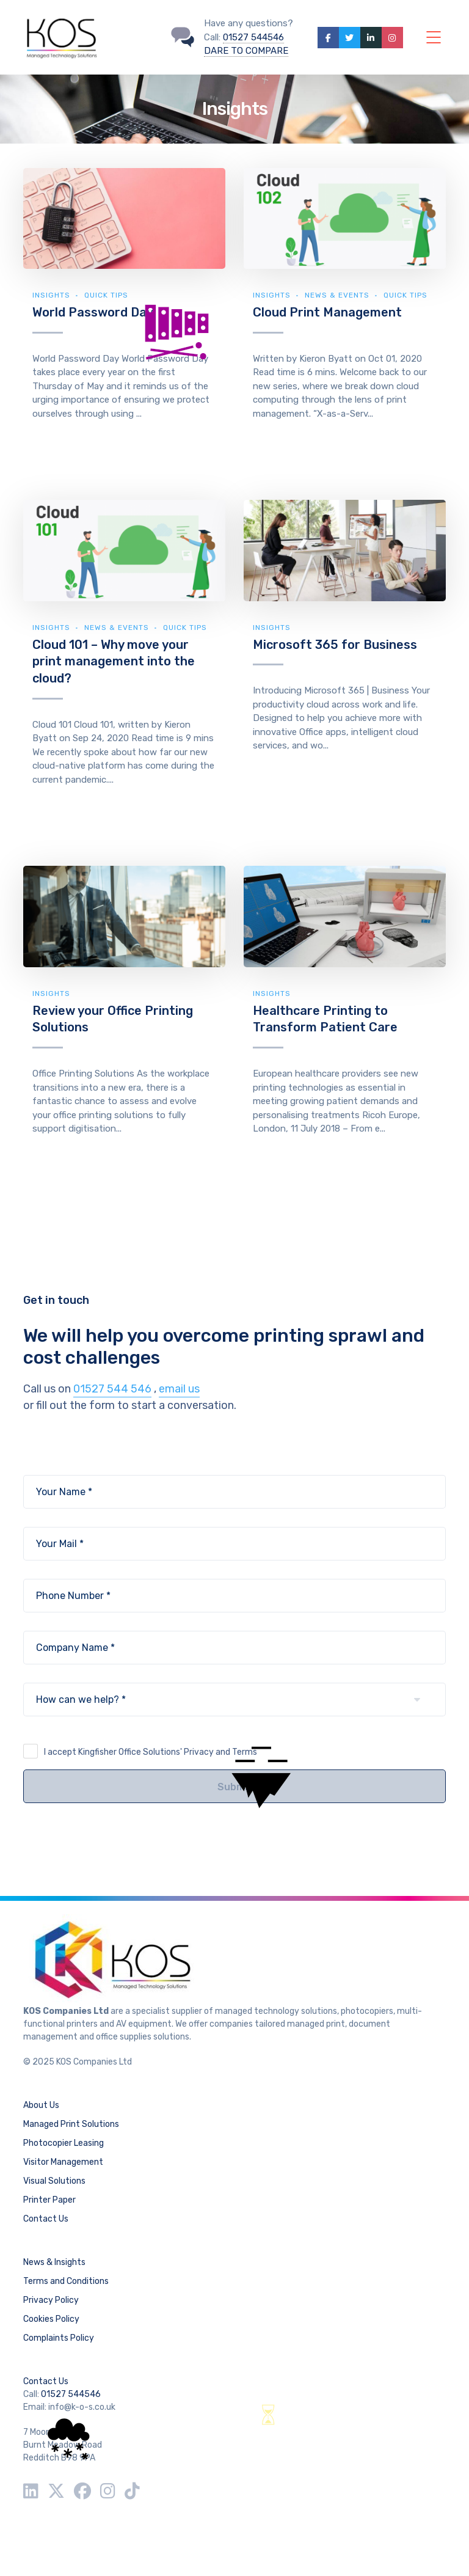 Image resolution: width=469 pixels, height=2576 pixels. What do you see at coordinates (261, 1776) in the screenshot?
I see `access platformer game level` at bounding box center [261, 1776].